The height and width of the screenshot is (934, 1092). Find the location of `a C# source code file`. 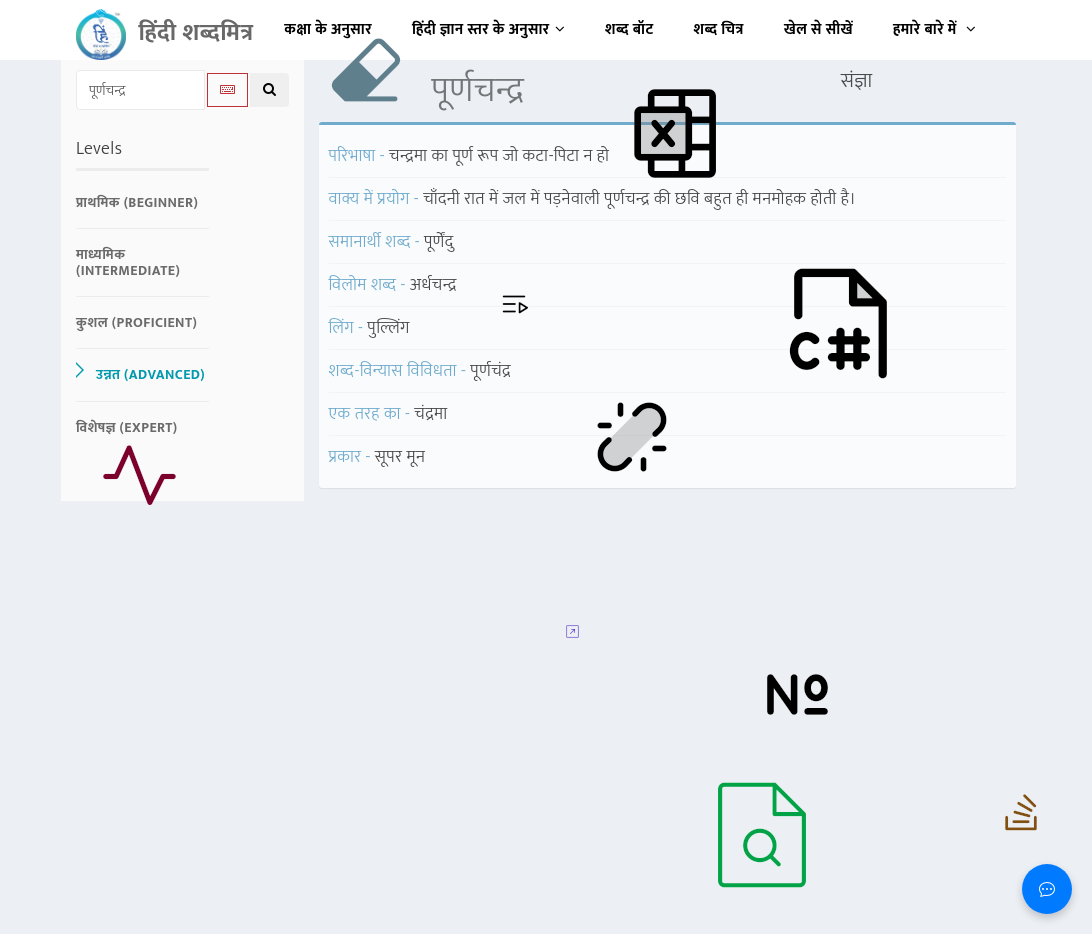

a C# source code file is located at coordinates (840, 323).